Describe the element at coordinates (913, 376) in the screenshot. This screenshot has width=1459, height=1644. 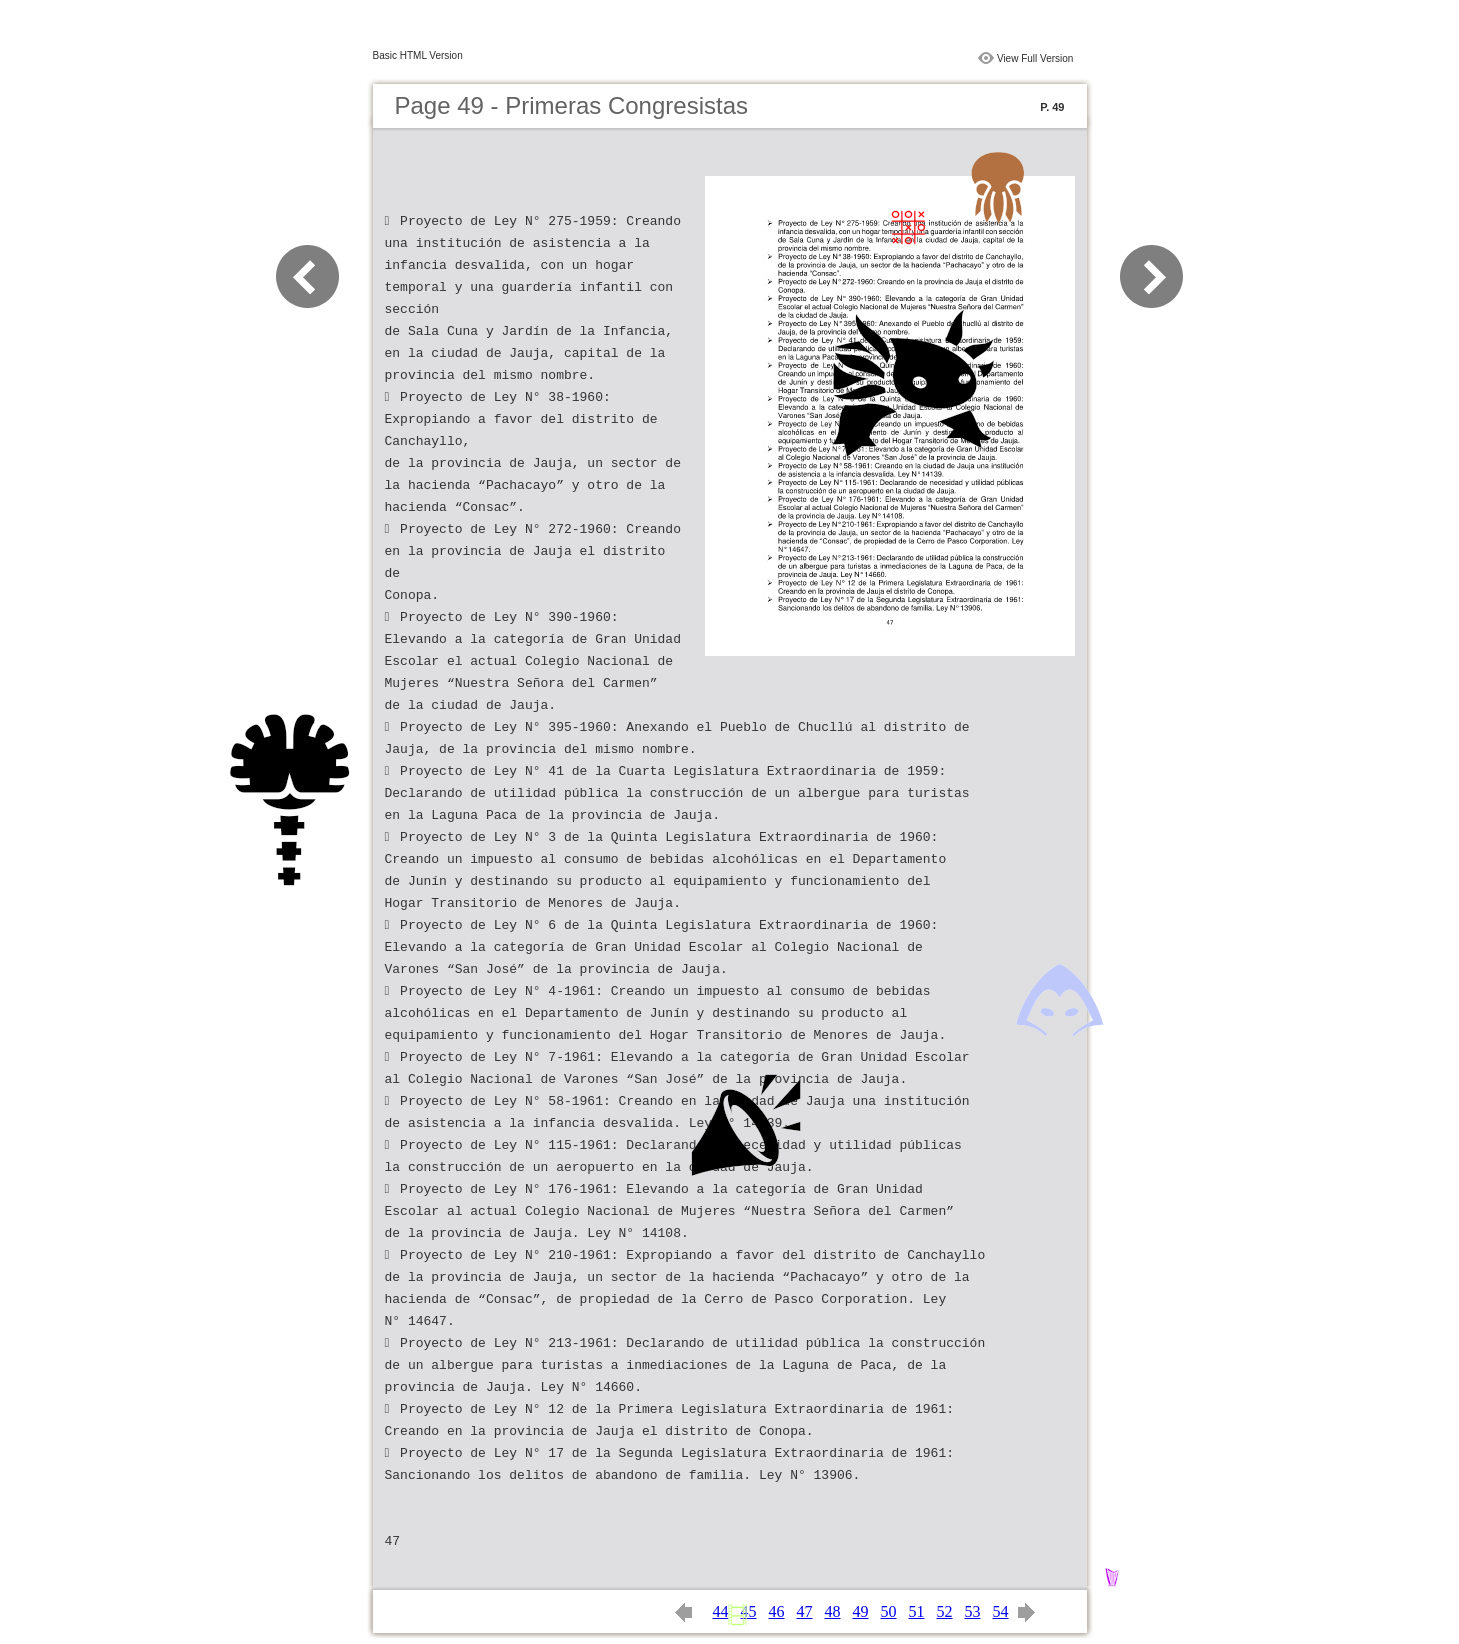
I see `axolotl character or mascot icon` at that location.